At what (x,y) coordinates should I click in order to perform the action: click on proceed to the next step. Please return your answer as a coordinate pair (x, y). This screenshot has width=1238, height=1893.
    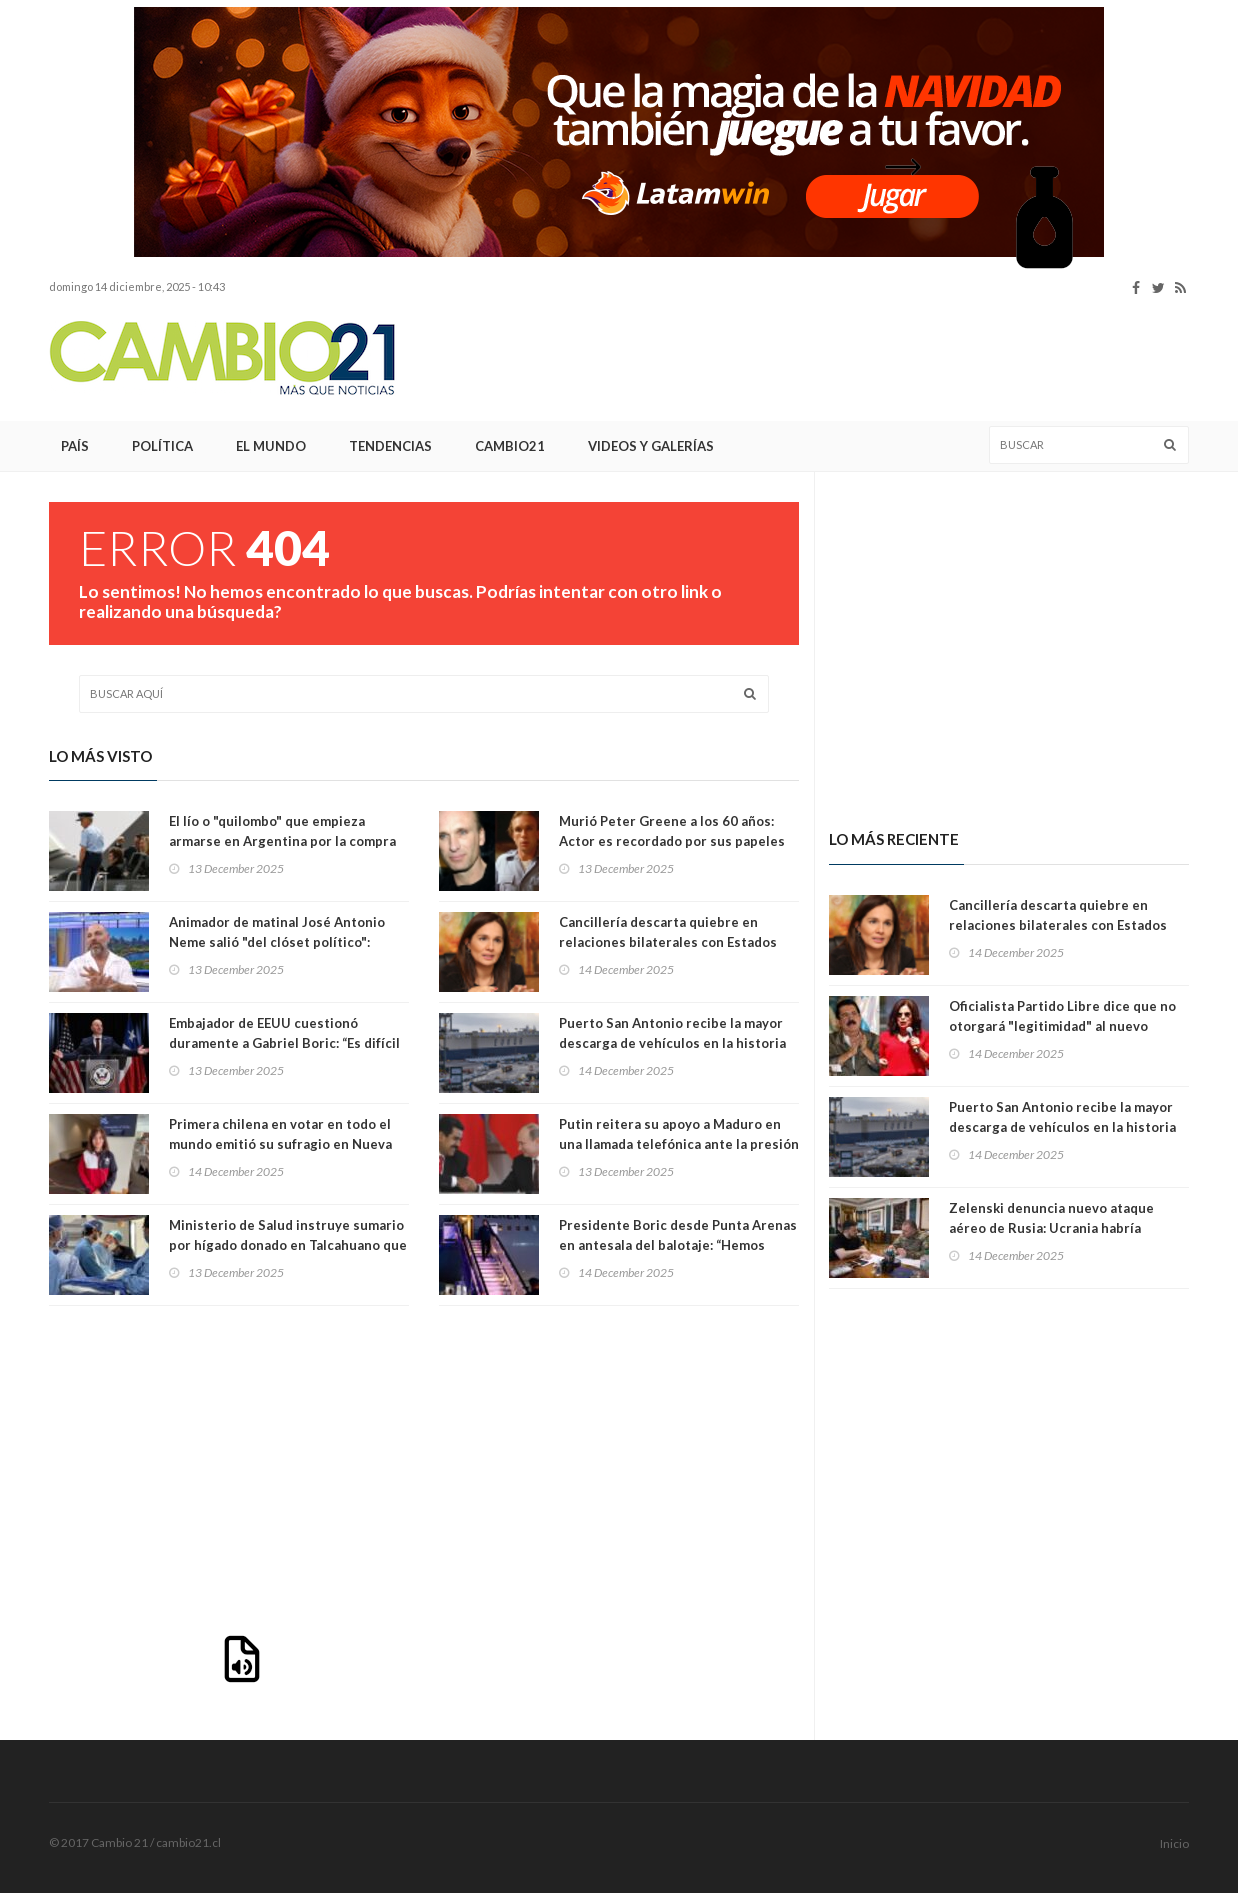
    Looking at the image, I should click on (903, 167).